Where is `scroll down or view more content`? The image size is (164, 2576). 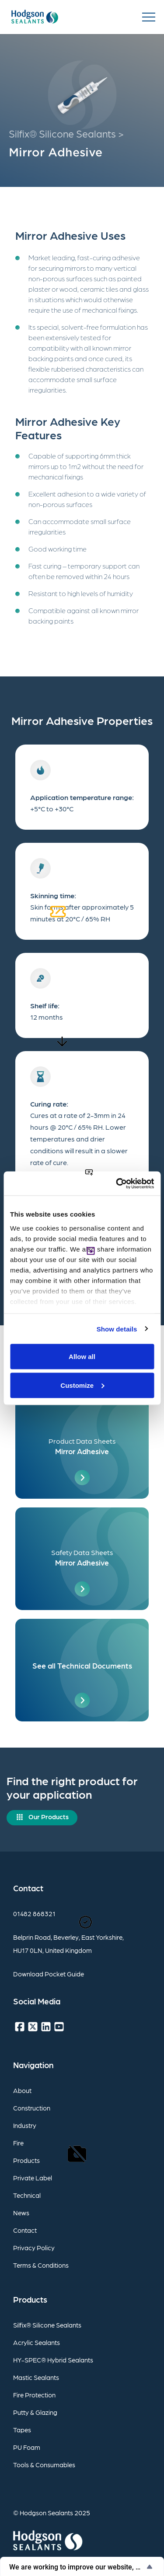 scroll down or view more content is located at coordinates (62, 1041).